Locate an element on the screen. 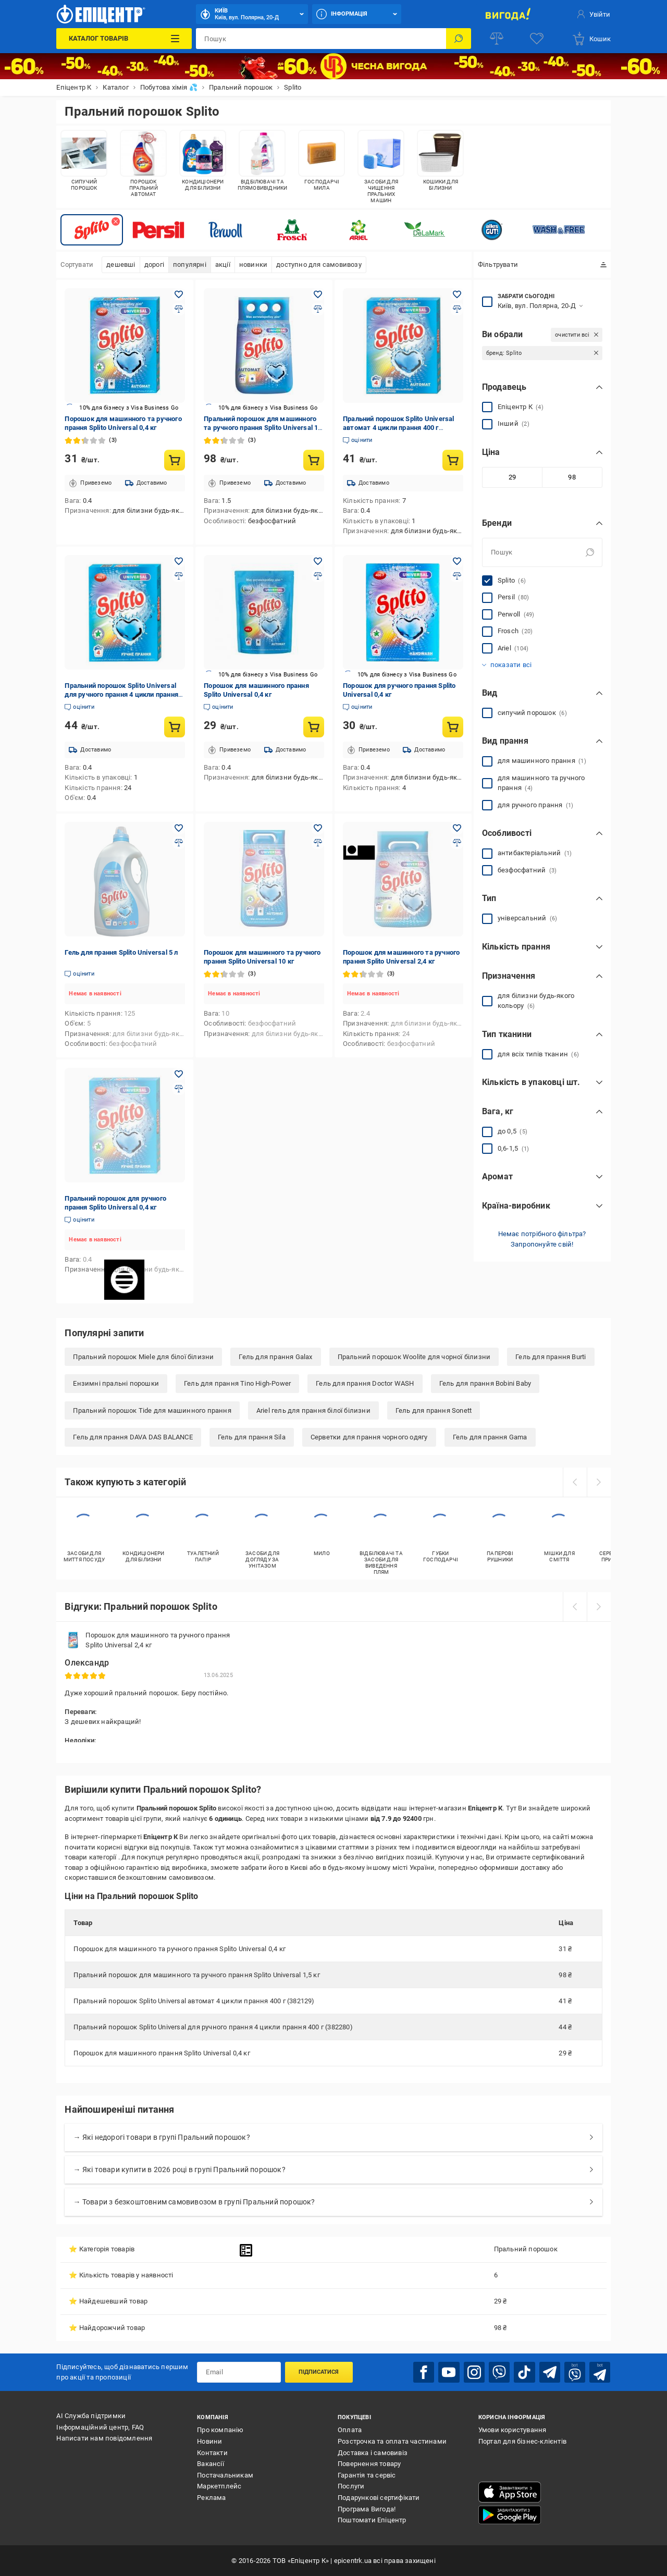 This screenshot has height=2576, width=667. access heating, ventilation, and air conditioning controls is located at coordinates (124, 1279).